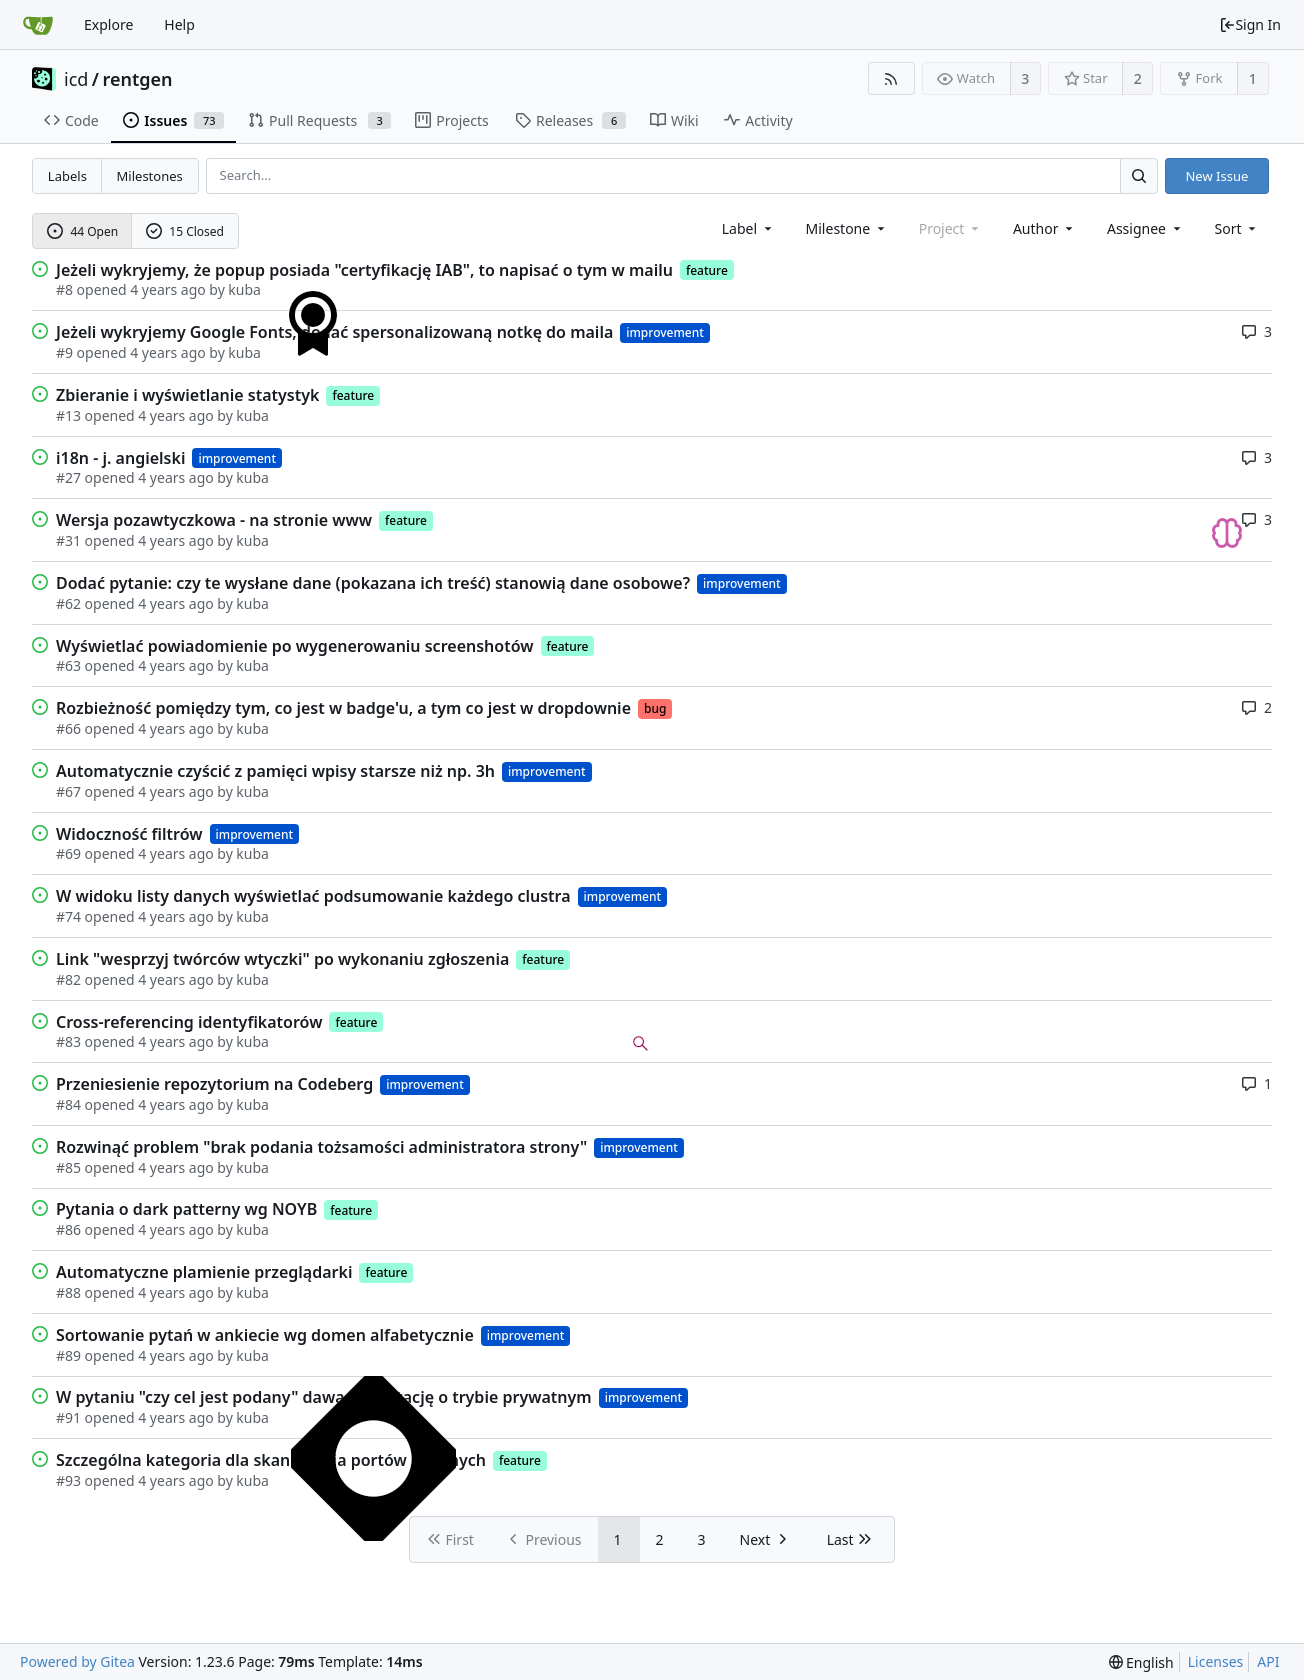 The width and height of the screenshot is (1304, 1680). Describe the element at coordinates (640, 1043) in the screenshot. I see `sistrix SEO tool logo` at that location.